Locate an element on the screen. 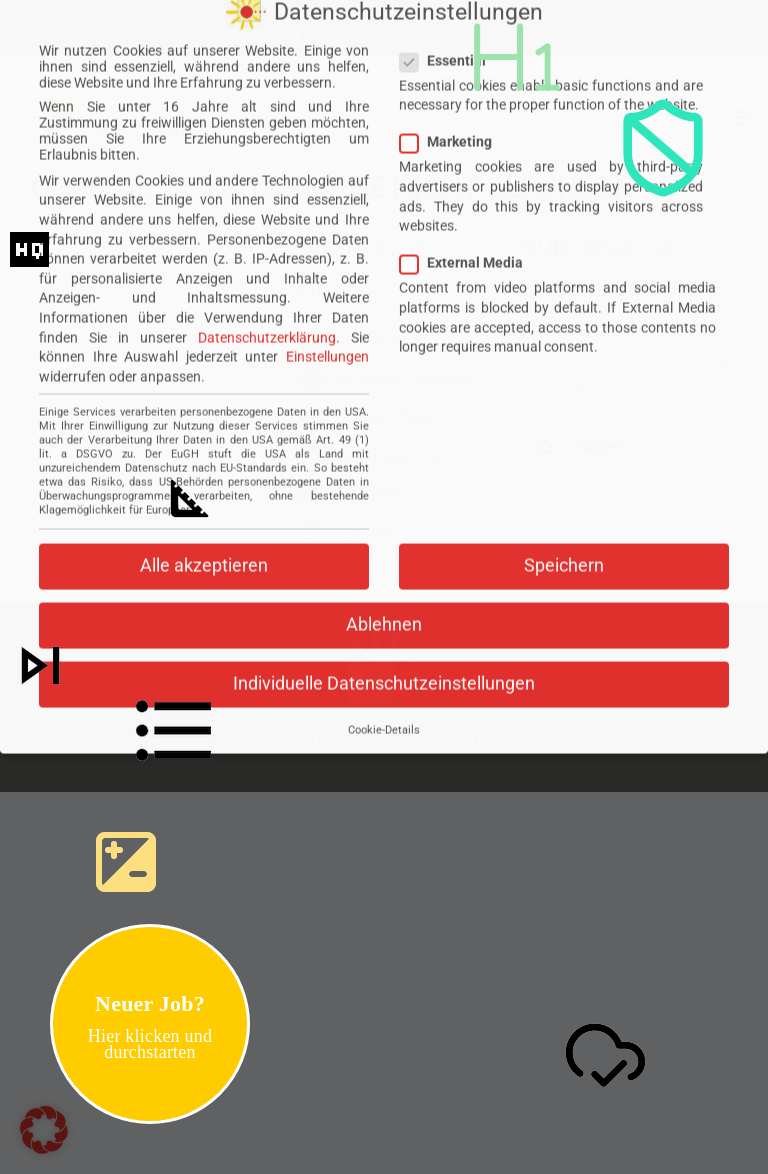 This screenshot has height=1174, width=768. file successfully synced to cloud is located at coordinates (605, 1052).